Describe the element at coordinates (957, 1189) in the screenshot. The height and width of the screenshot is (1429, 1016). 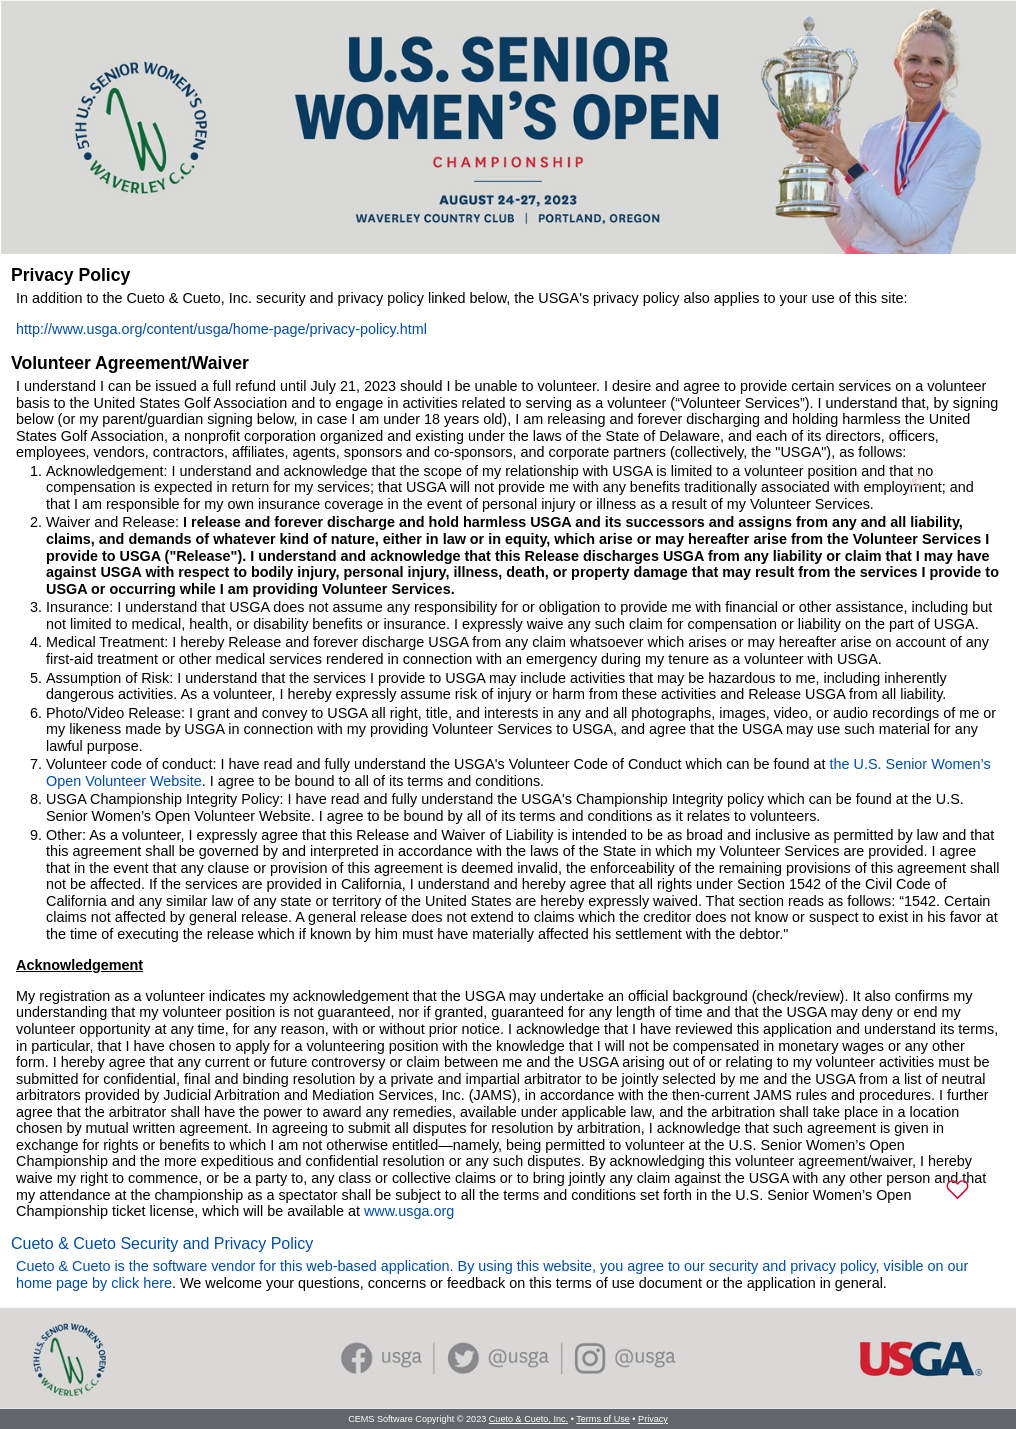
I see `add to favorites` at that location.